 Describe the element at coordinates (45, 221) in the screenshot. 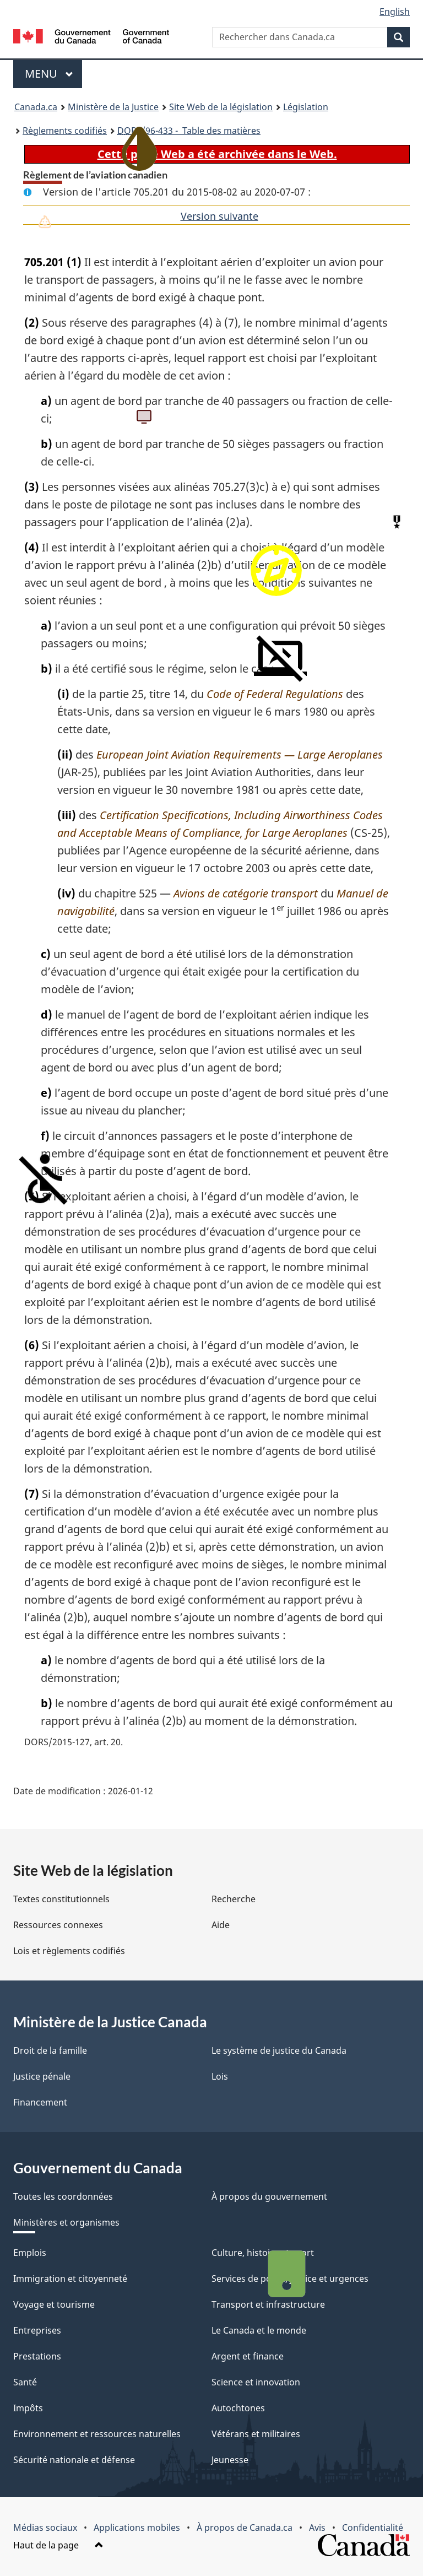

I see `add a poop emoji reaction` at that location.